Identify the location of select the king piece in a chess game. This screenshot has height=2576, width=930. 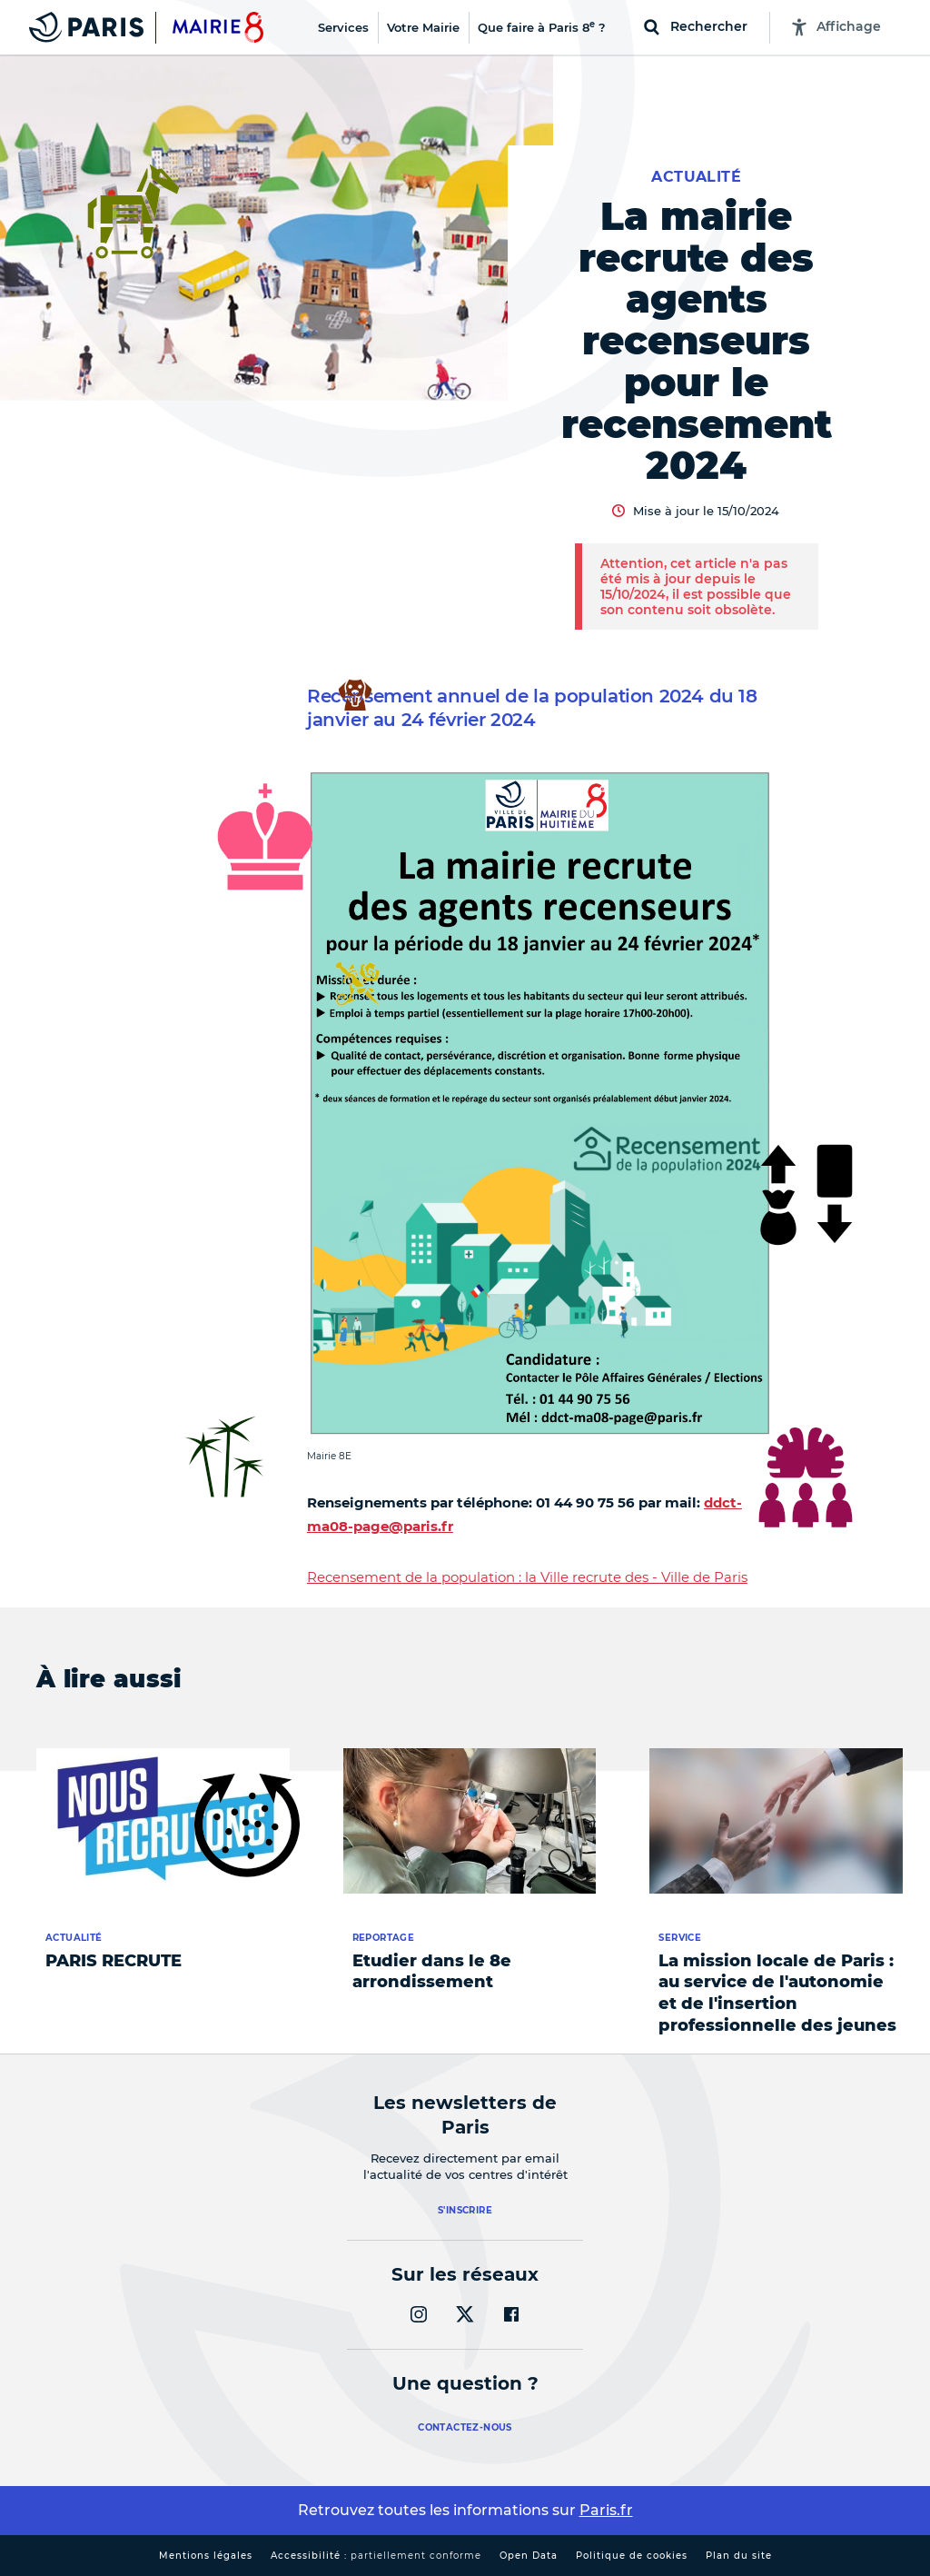
(265, 834).